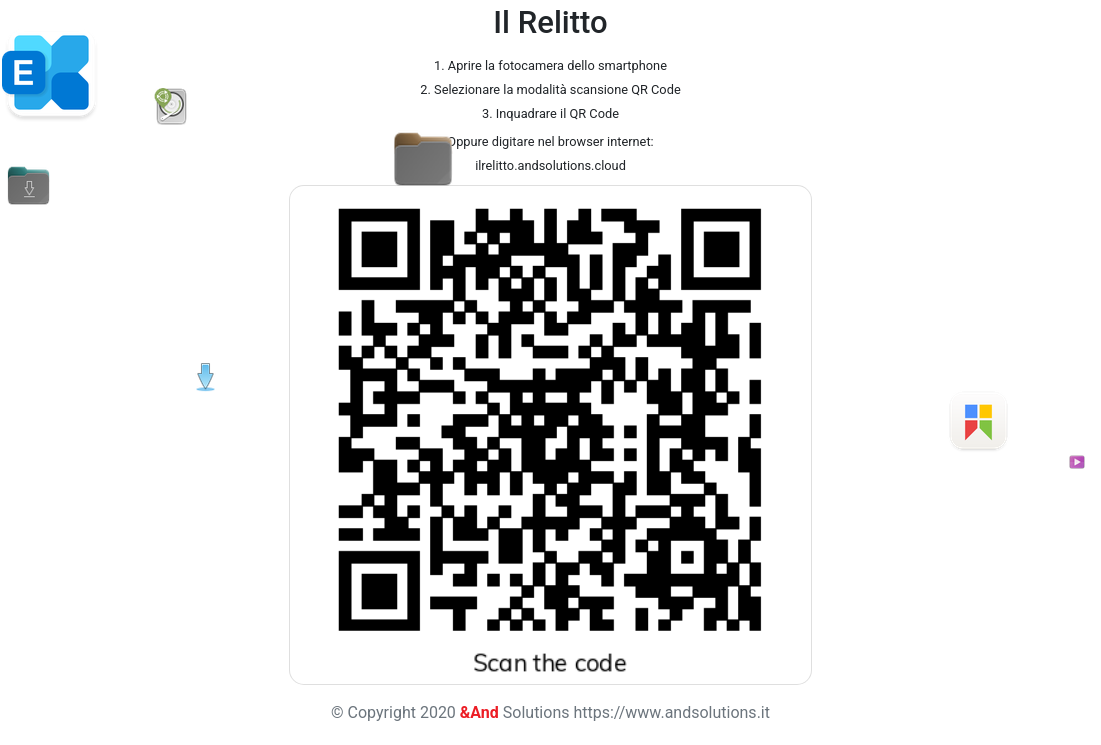 The height and width of the screenshot is (745, 1101). Describe the element at coordinates (978, 420) in the screenshot. I see `open snipaste screenshot and annotation tool` at that location.